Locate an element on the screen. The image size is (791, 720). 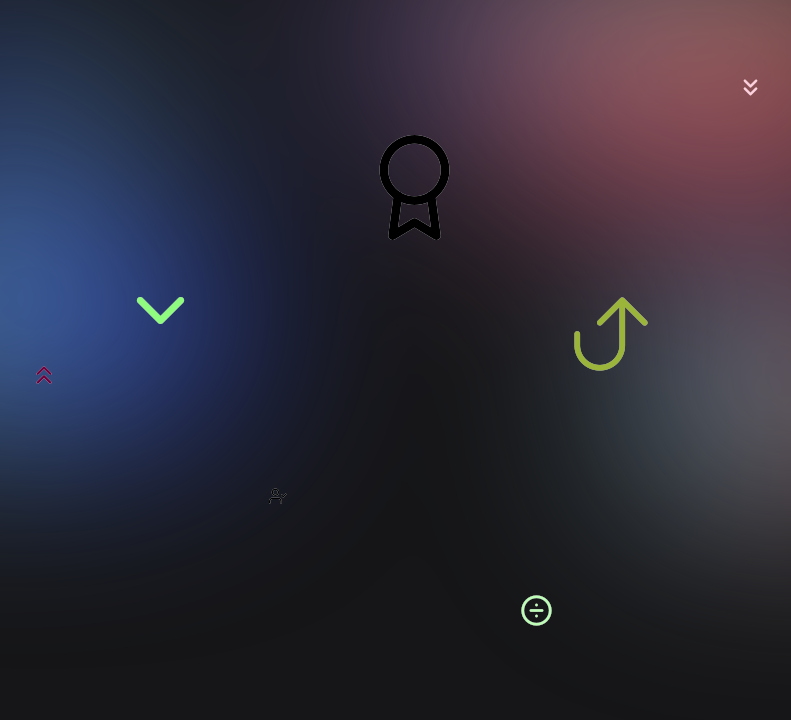
scroll to top of page is located at coordinates (44, 375).